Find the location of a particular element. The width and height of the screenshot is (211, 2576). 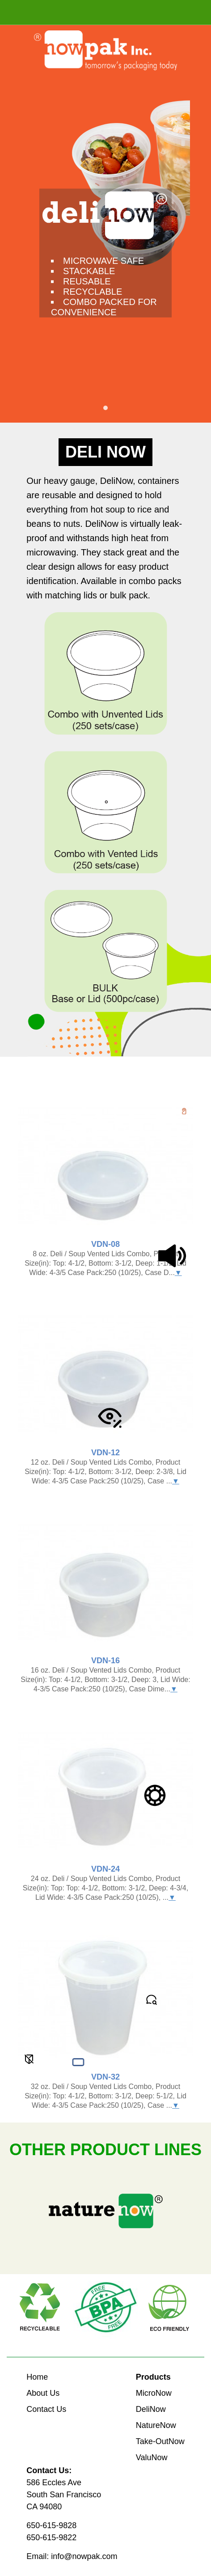

access hotel or accommodation services is located at coordinates (184, 1111).